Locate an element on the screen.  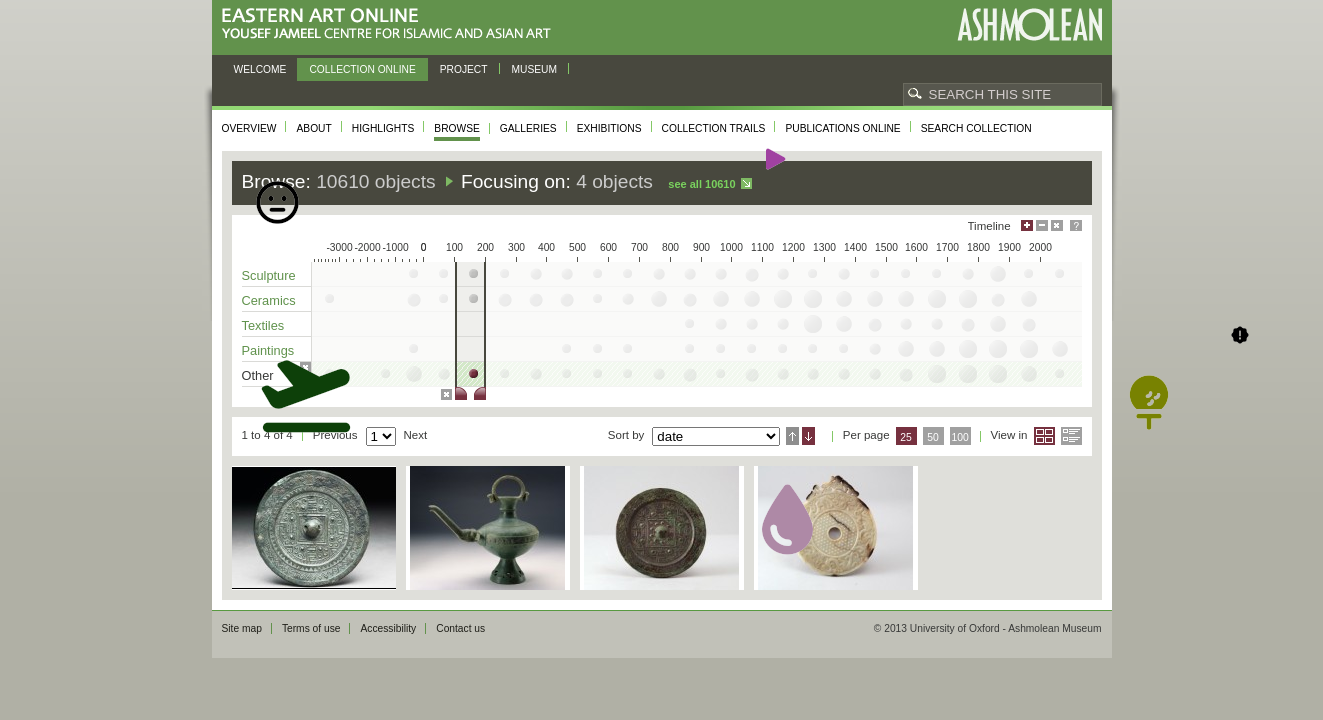
view departing flights is located at coordinates (306, 393).